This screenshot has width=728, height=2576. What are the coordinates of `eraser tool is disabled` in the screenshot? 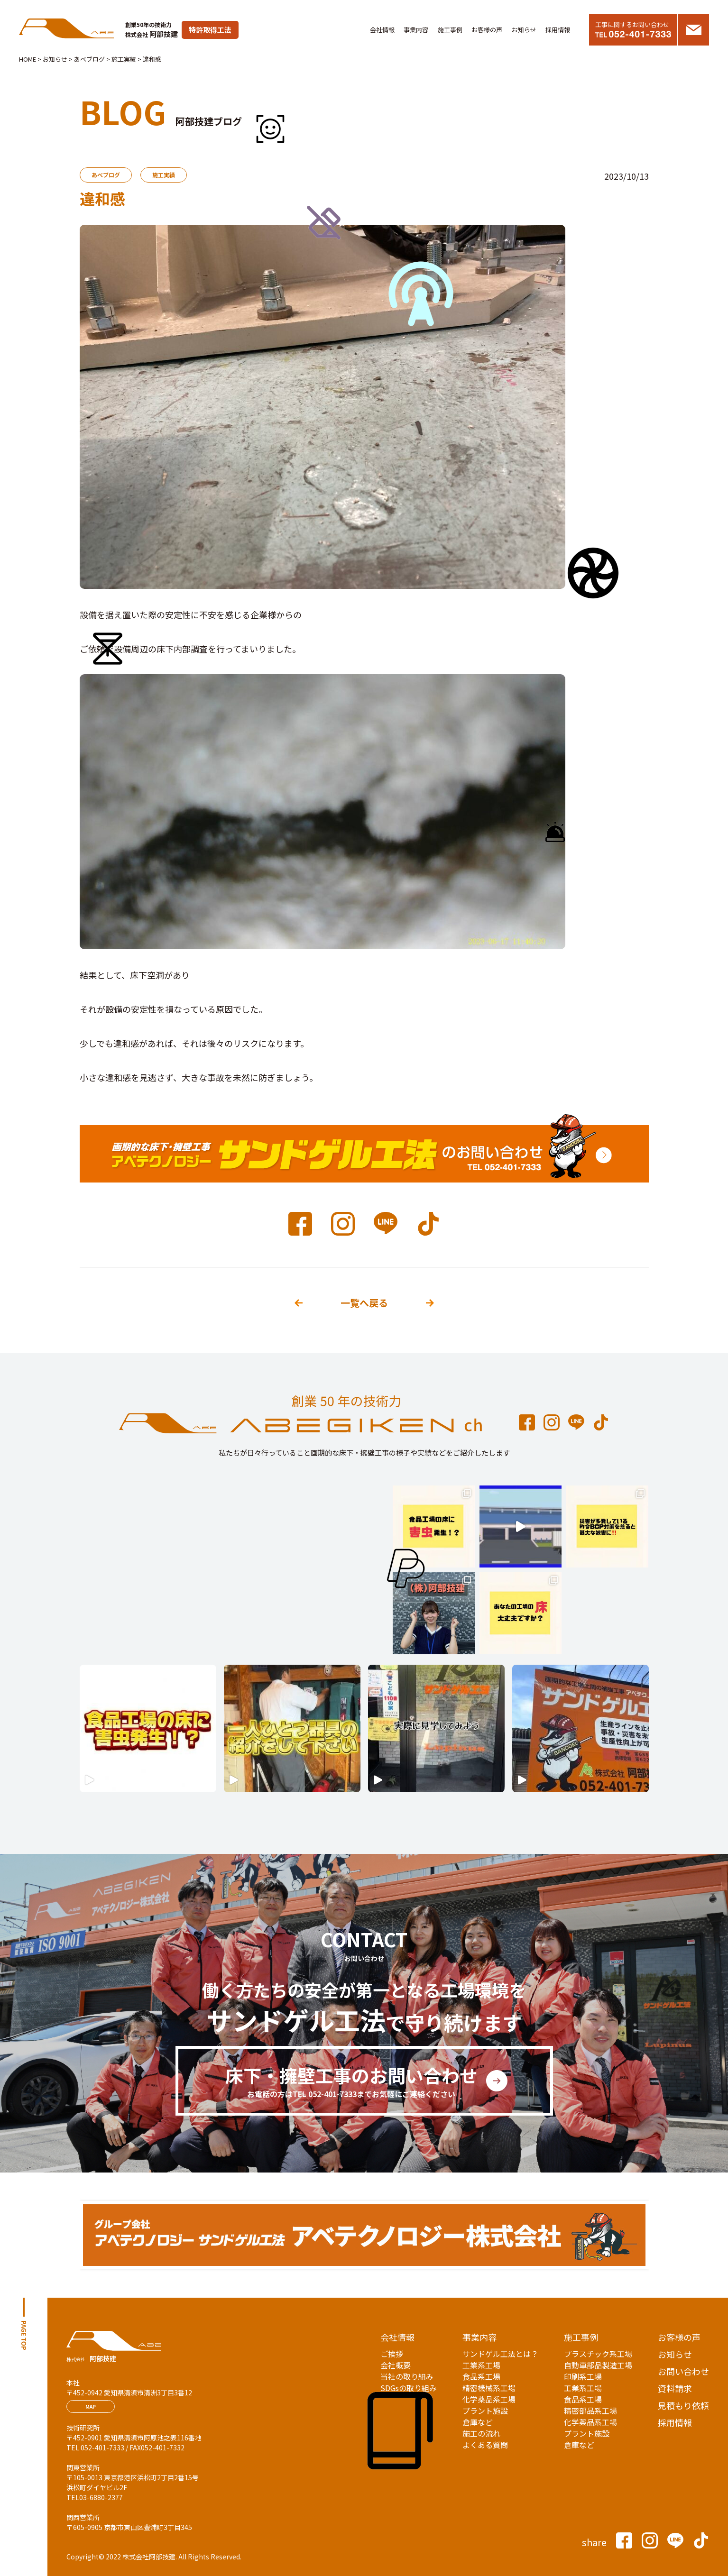 It's located at (323, 222).